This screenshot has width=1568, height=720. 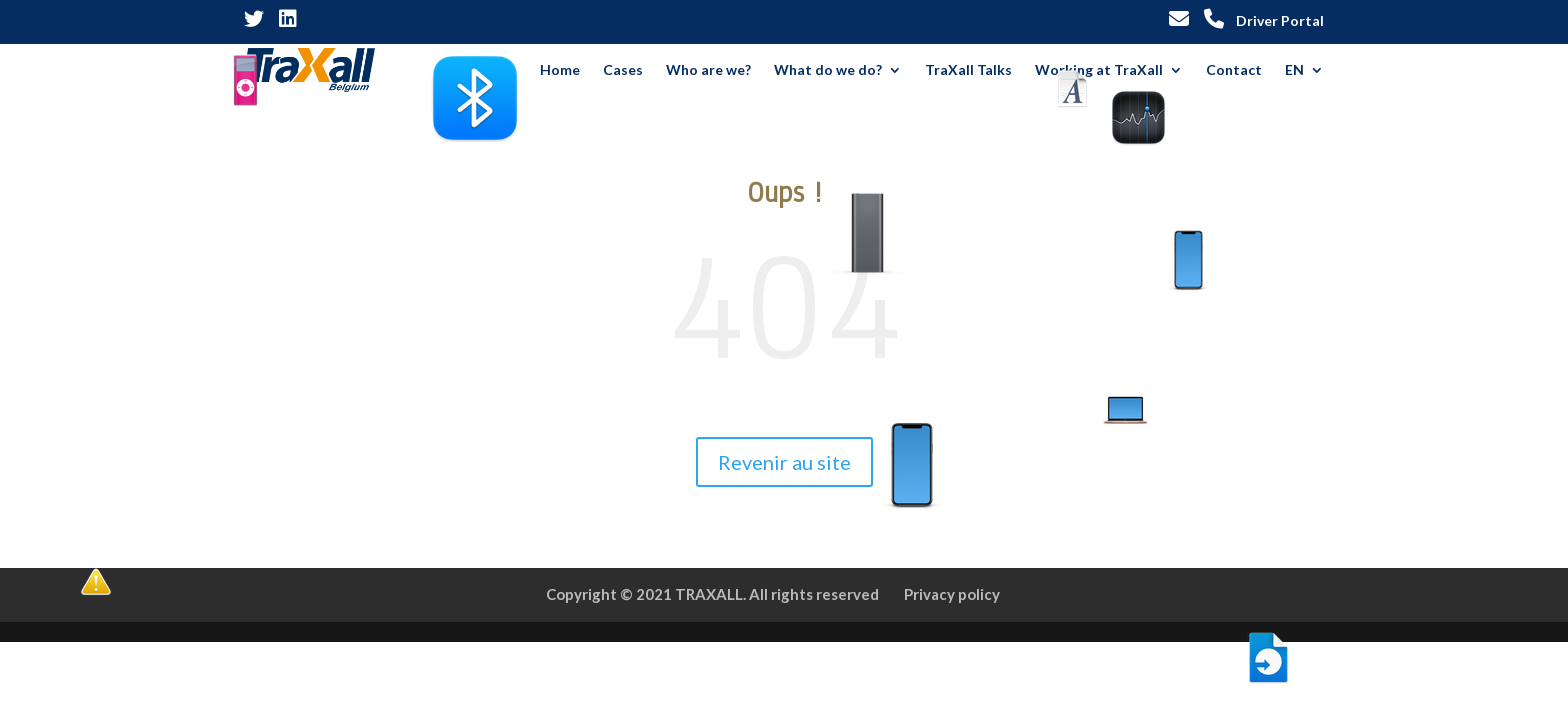 I want to click on iPhone 11 Pro device icon, so click(x=912, y=466).